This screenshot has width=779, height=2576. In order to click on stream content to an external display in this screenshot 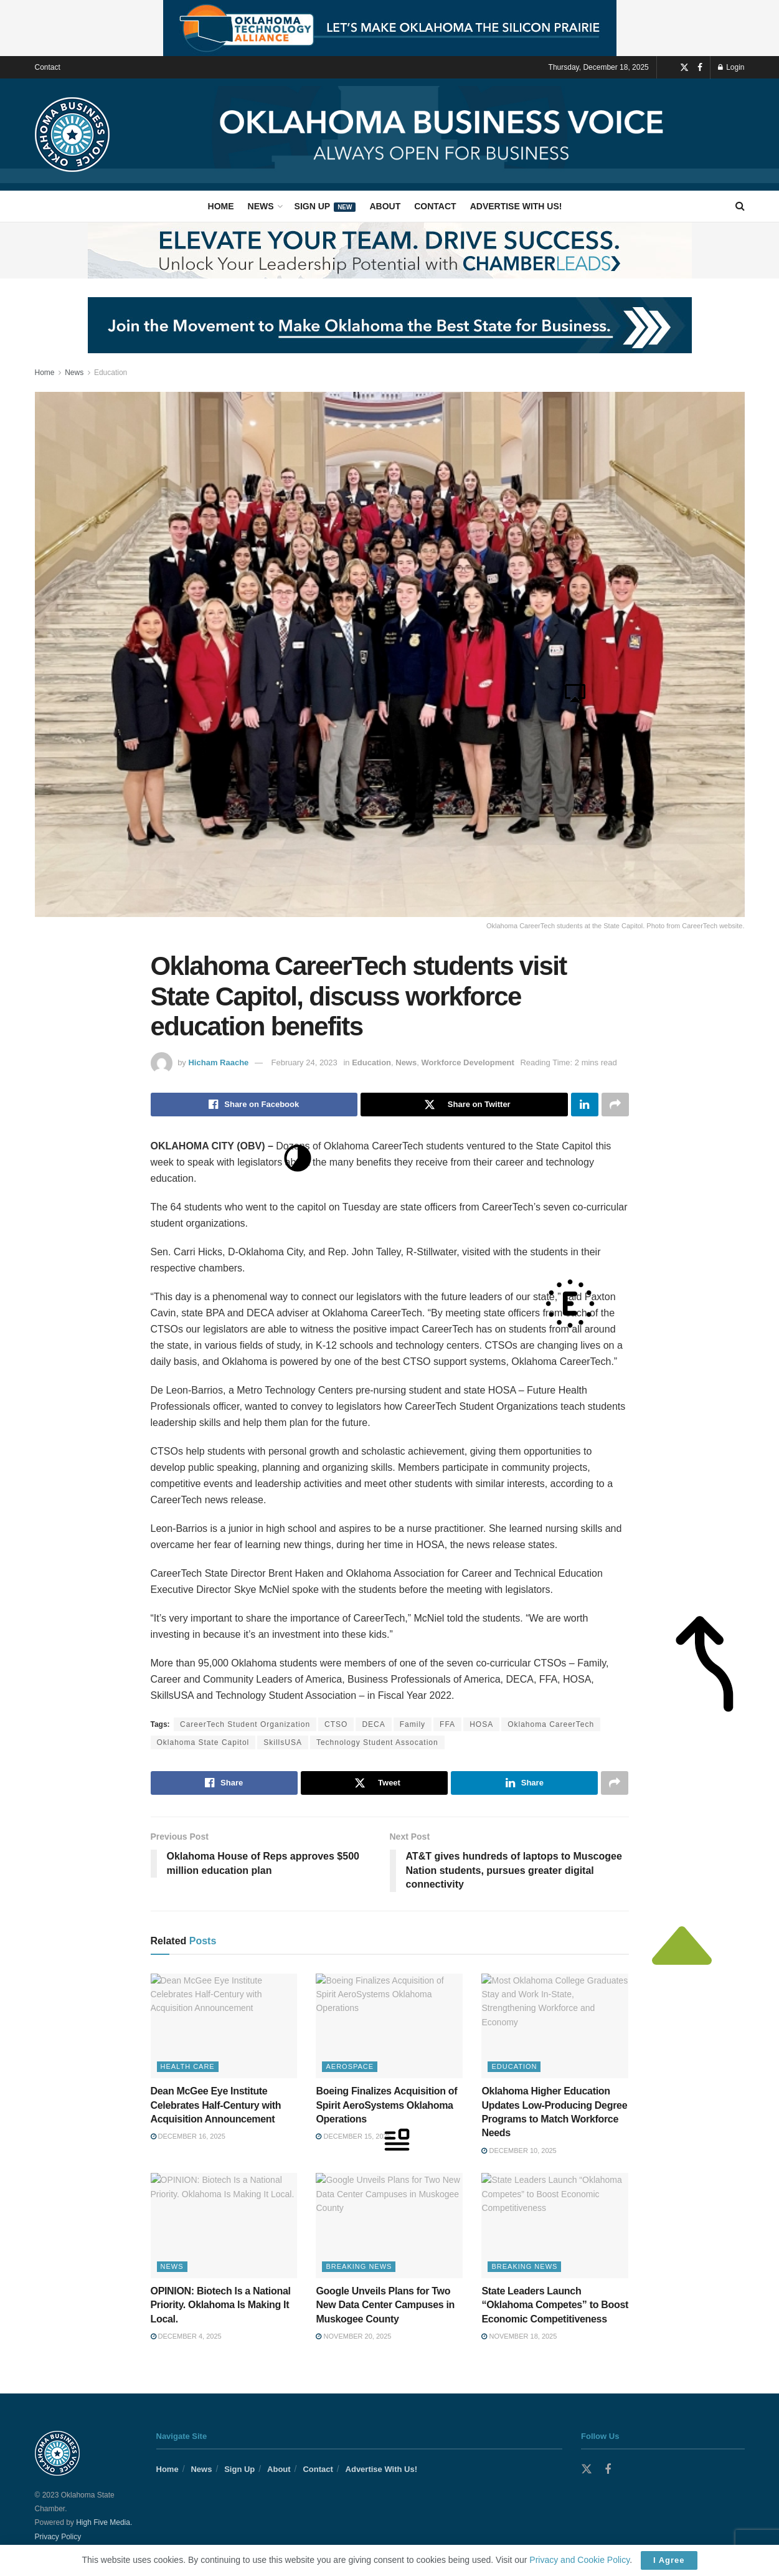, I will do `click(575, 692)`.